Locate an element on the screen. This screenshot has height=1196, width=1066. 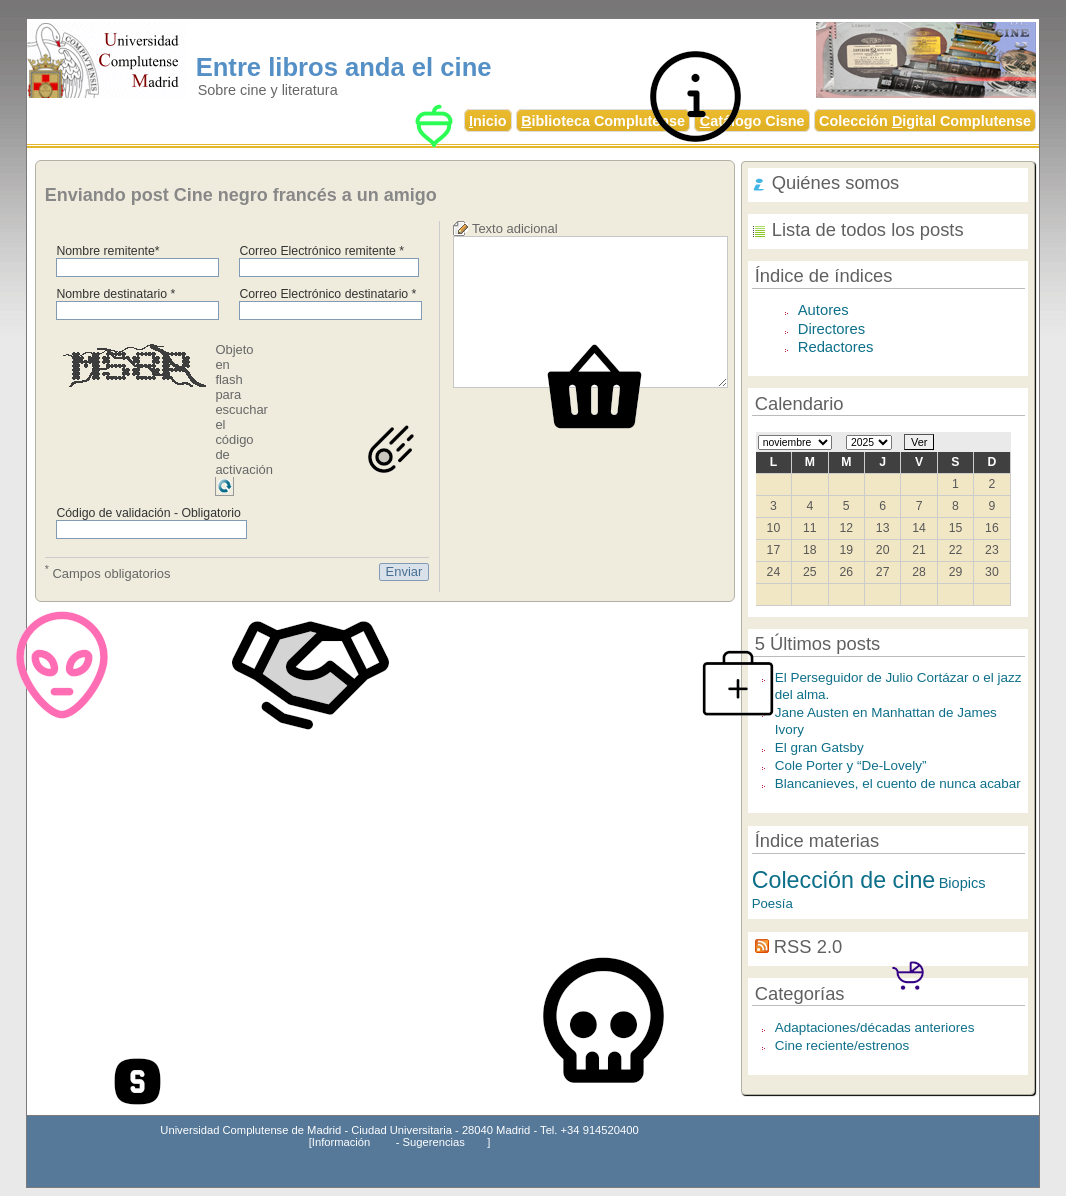
view more information or details is located at coordinates (695, 96).